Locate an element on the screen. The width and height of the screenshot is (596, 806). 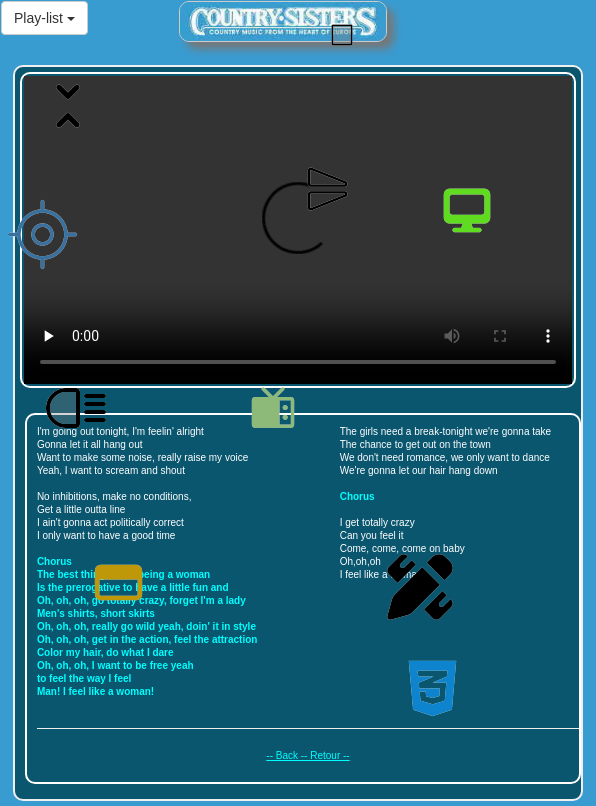
flip image vertically is located at coordinates (326, 189).